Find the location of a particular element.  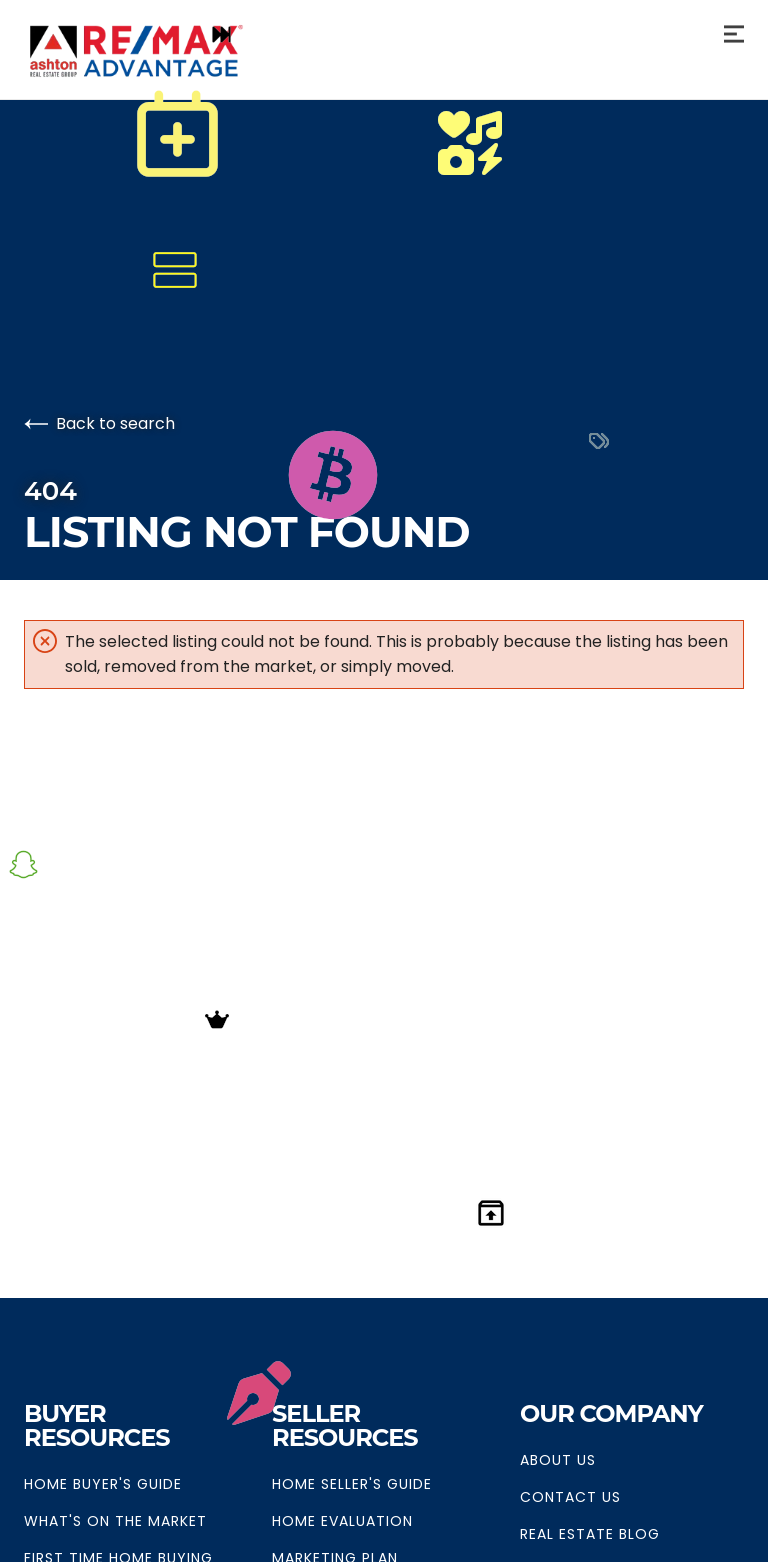

web awesome brand icon is located at coordinates (217, 1020).